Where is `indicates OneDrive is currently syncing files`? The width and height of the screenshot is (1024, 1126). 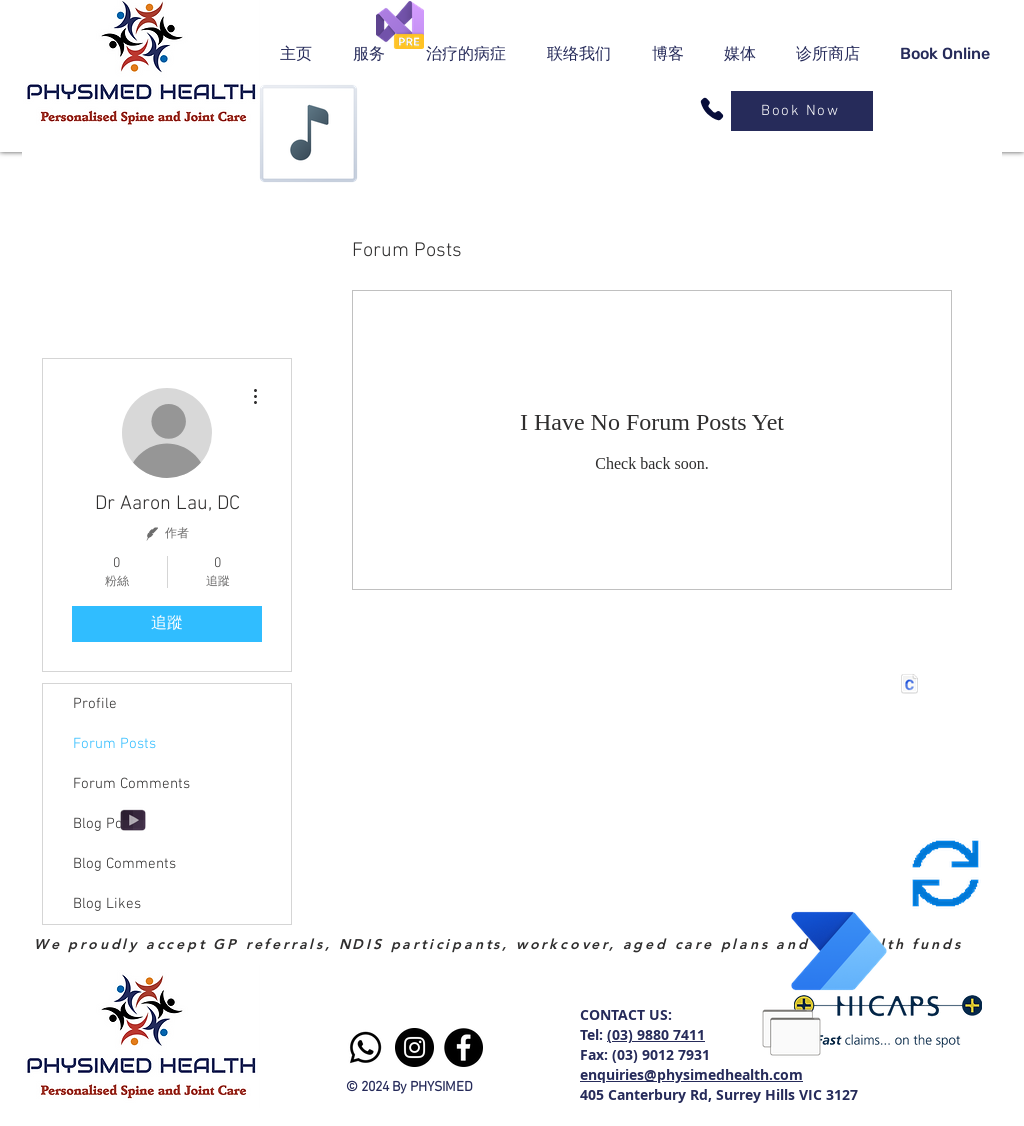
indicates OneDrive is currently syncing files is located at coordinates (945, 873).